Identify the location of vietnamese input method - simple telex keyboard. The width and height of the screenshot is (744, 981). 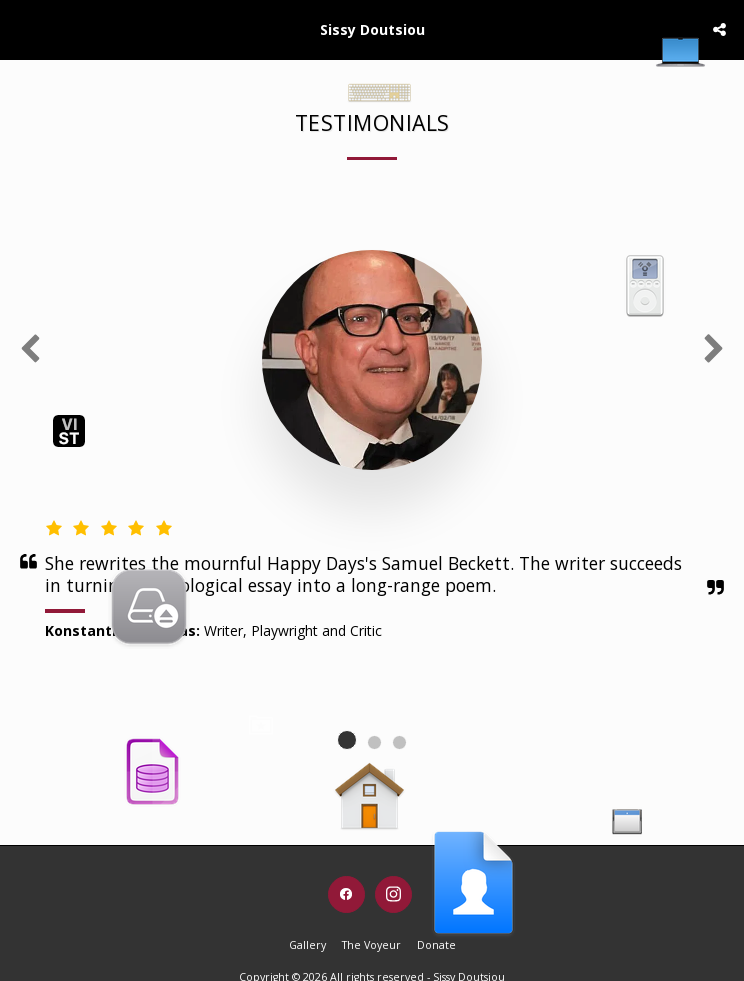
(69, 431).